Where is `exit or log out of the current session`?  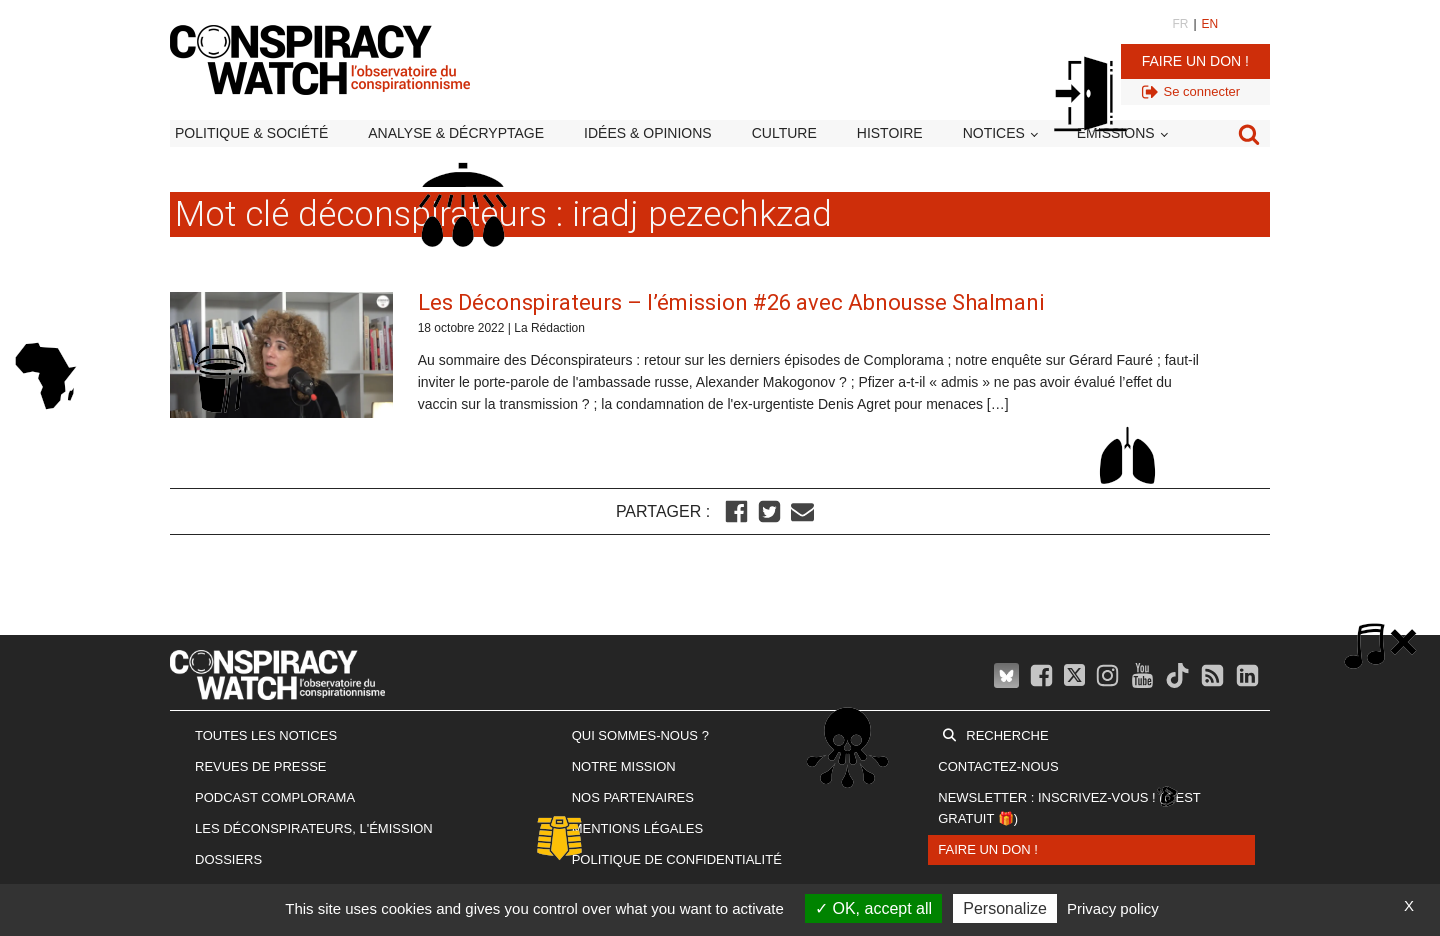
exit or log out of the current session is located at coordinates (1090, 93).